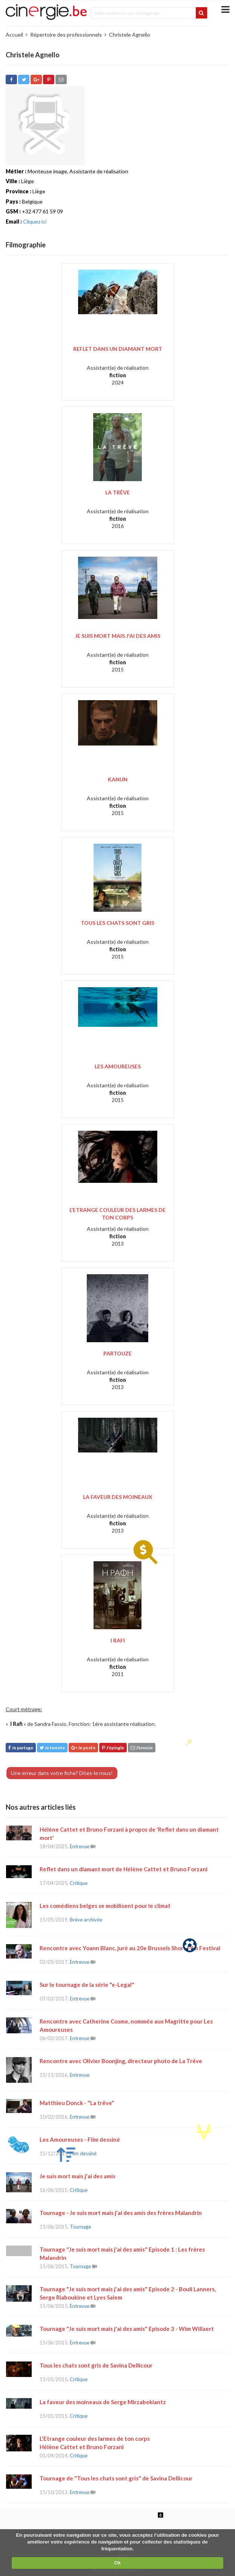  I want to click on access sports or football content, so click(190, 1945).